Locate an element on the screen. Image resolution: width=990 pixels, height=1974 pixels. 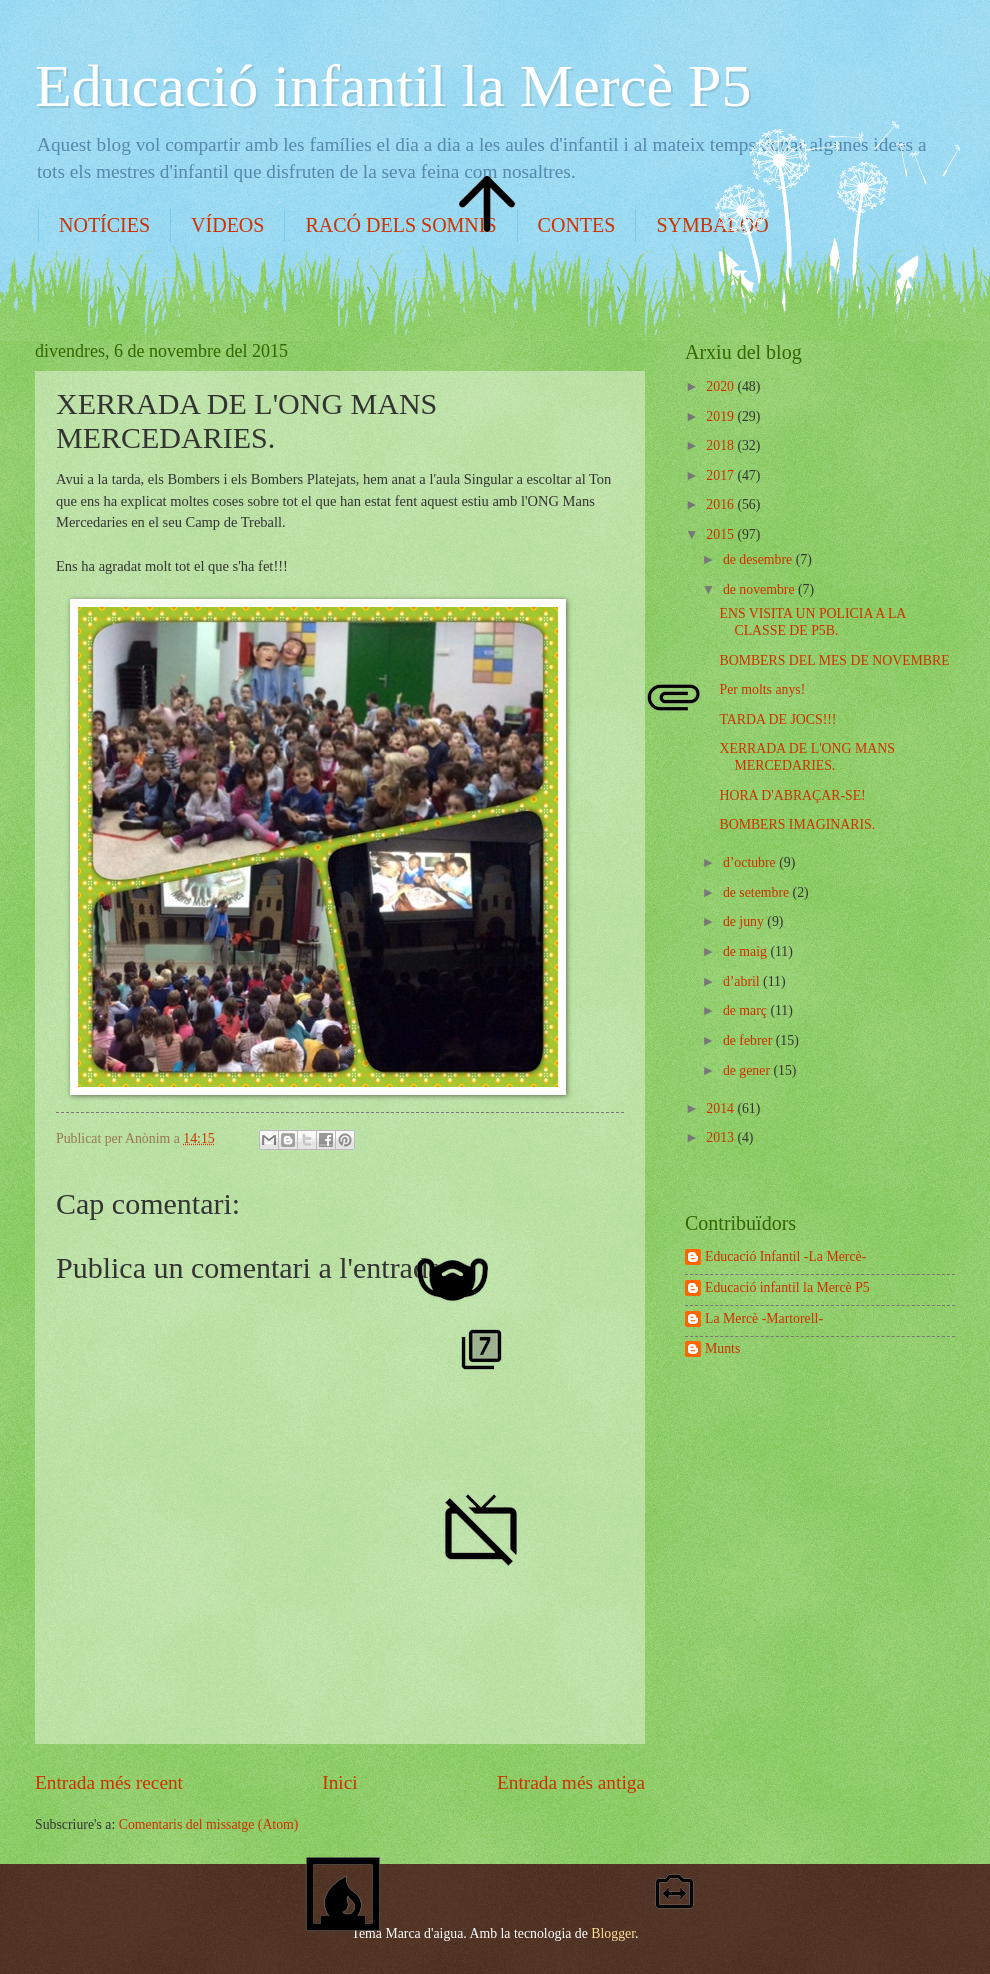
scroll to top of page is located at coordinates (487, 204).